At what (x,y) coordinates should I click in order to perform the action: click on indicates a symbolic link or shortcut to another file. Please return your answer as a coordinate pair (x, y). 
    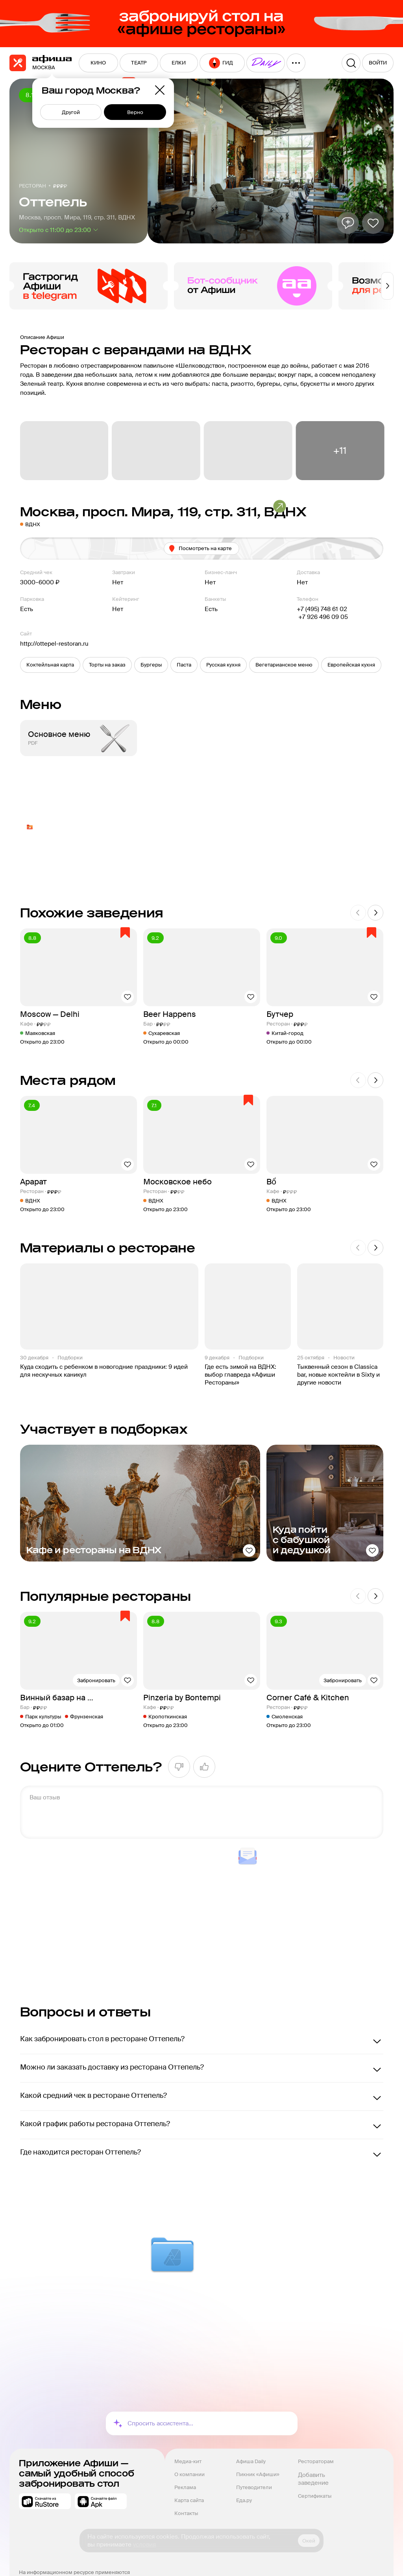
    Looking at the image, I should click on (279, 506).